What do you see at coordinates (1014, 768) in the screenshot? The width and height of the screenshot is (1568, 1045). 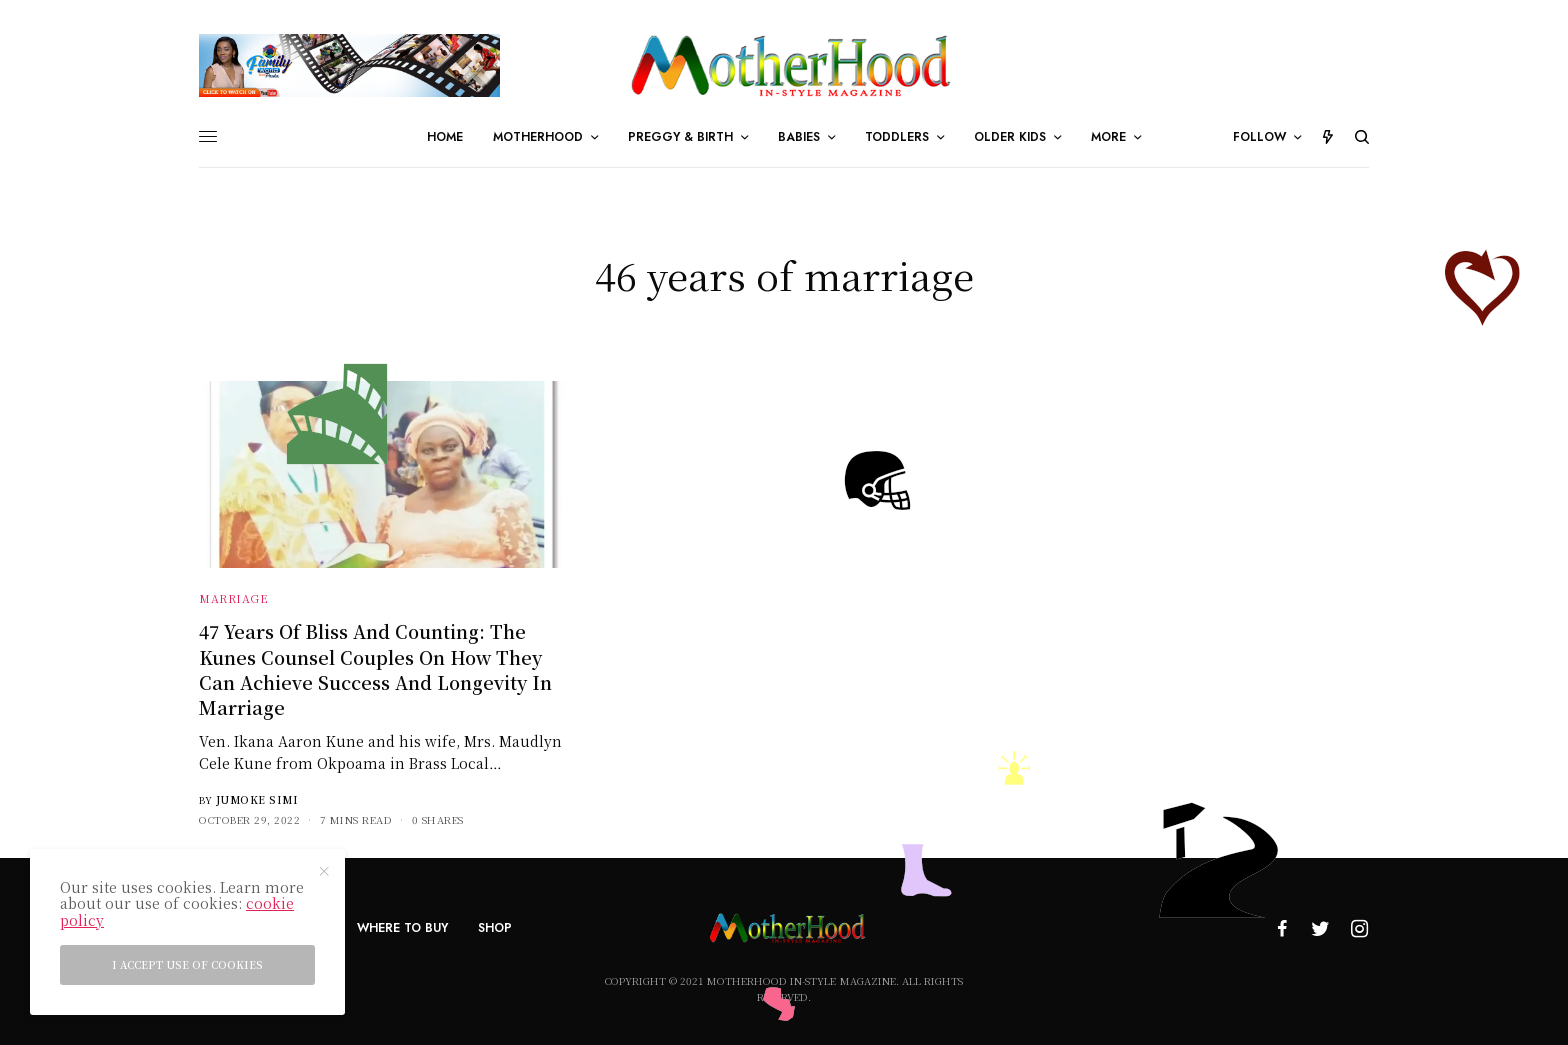 I see `indicates a headache or migraine condition` at bounding box center [1014, 768].